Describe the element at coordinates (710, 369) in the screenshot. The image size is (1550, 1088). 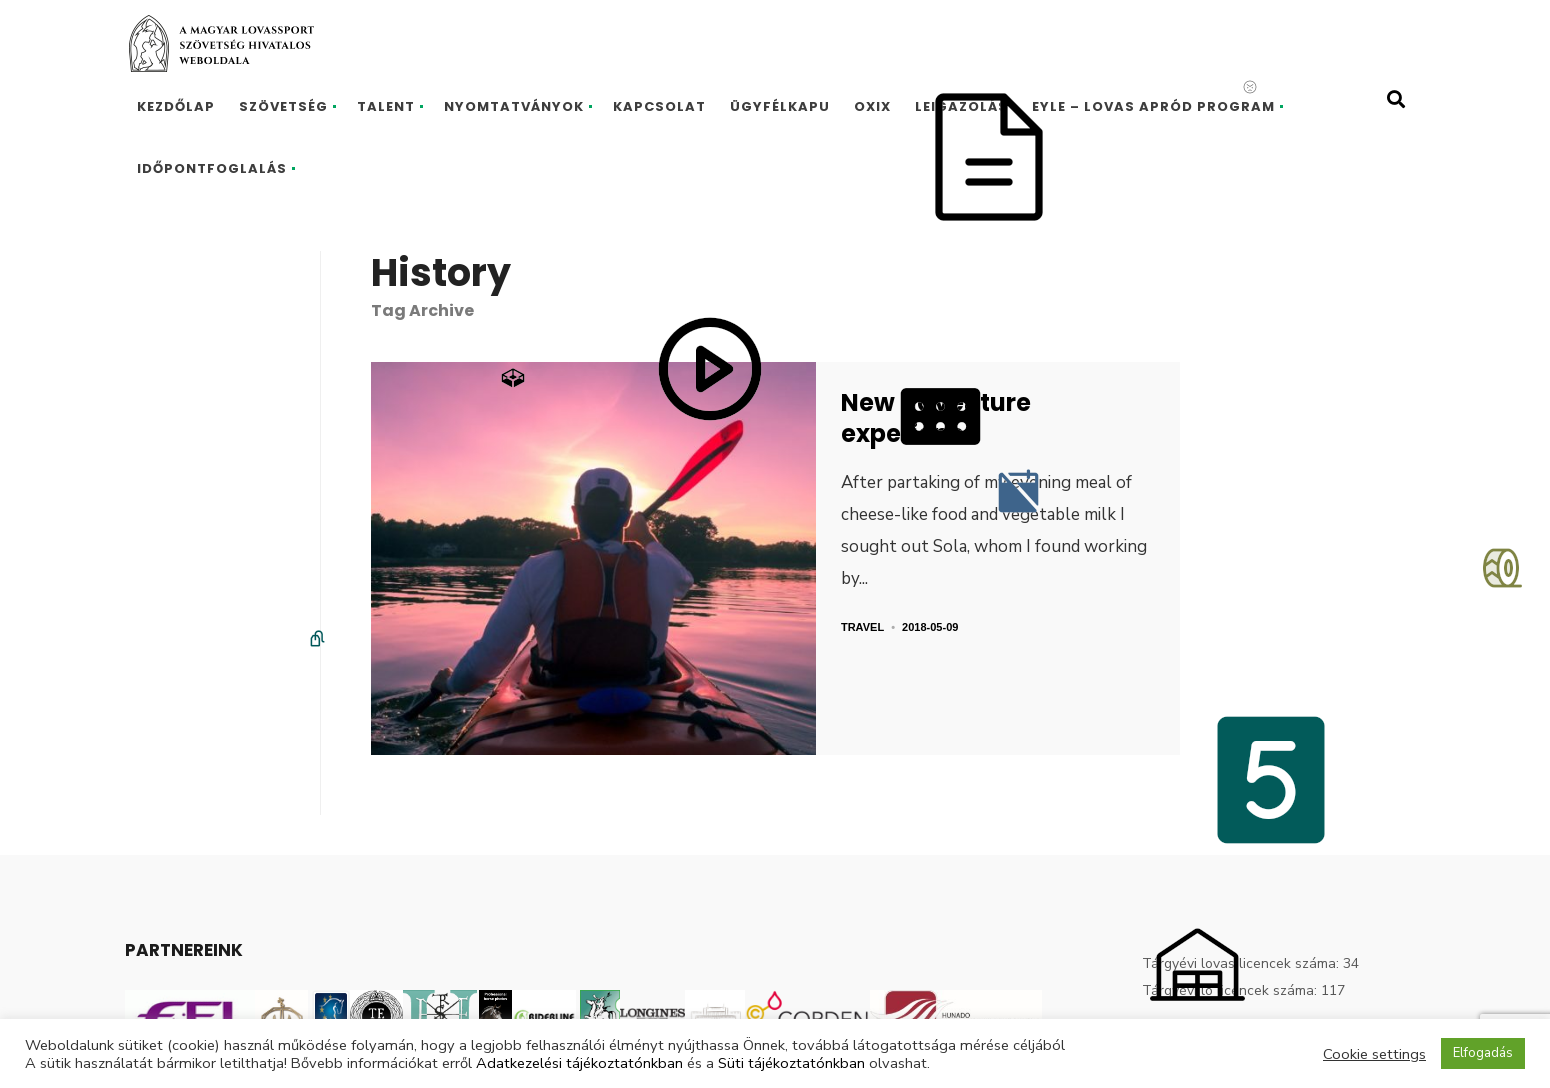
I see `play video or audio content` at that location.